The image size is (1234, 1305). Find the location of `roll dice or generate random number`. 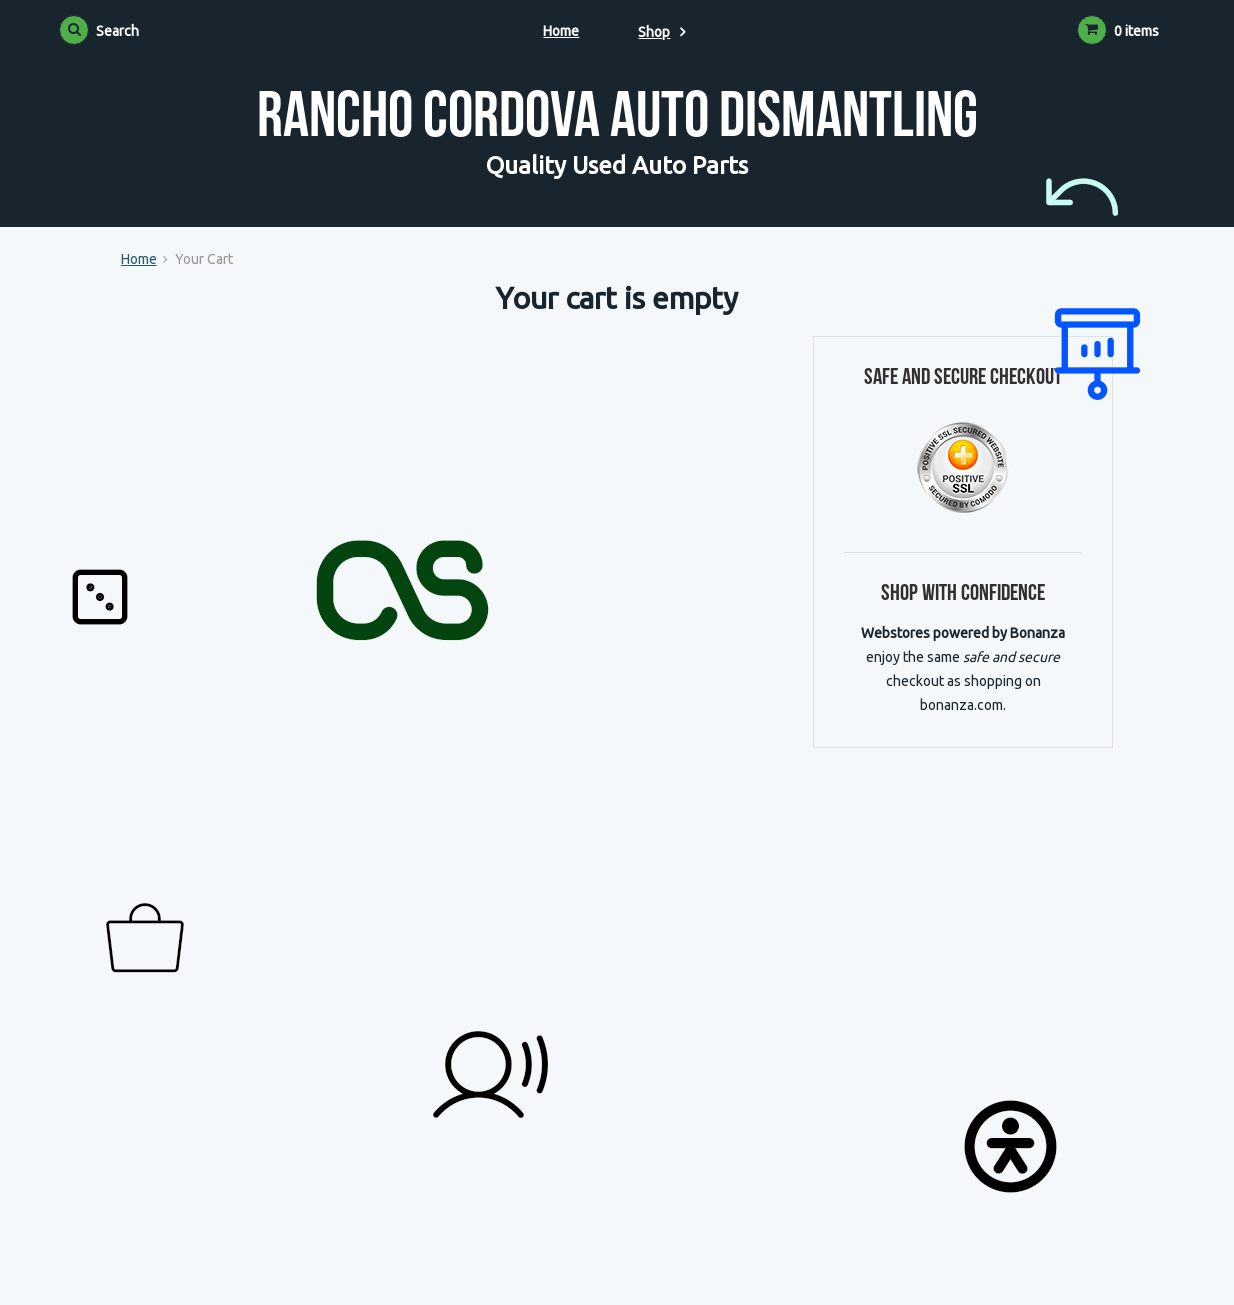

roll dice or generate random number is located at coordinates (100, 597).